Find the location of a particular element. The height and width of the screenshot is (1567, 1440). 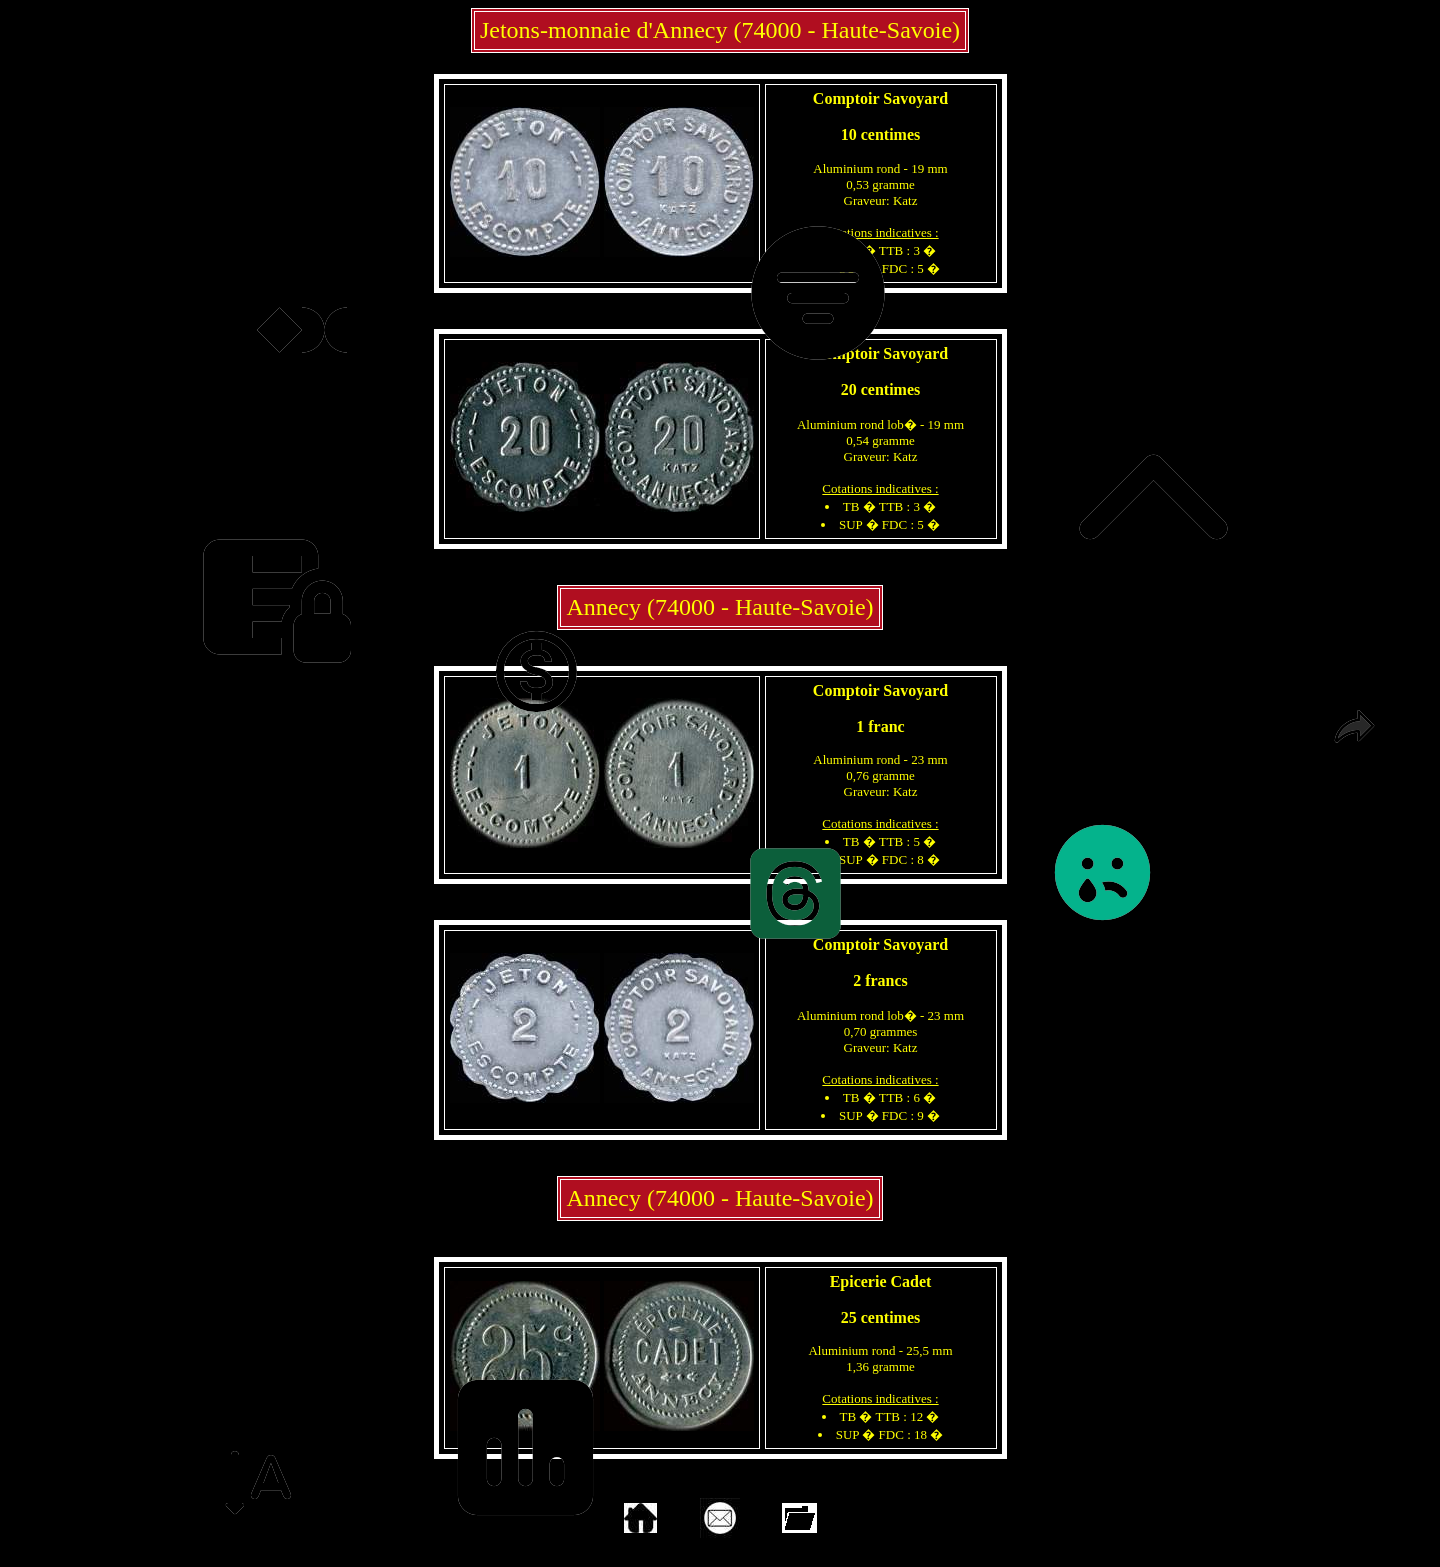

indicates an error or failed action is located at coordinates (1102, 872).